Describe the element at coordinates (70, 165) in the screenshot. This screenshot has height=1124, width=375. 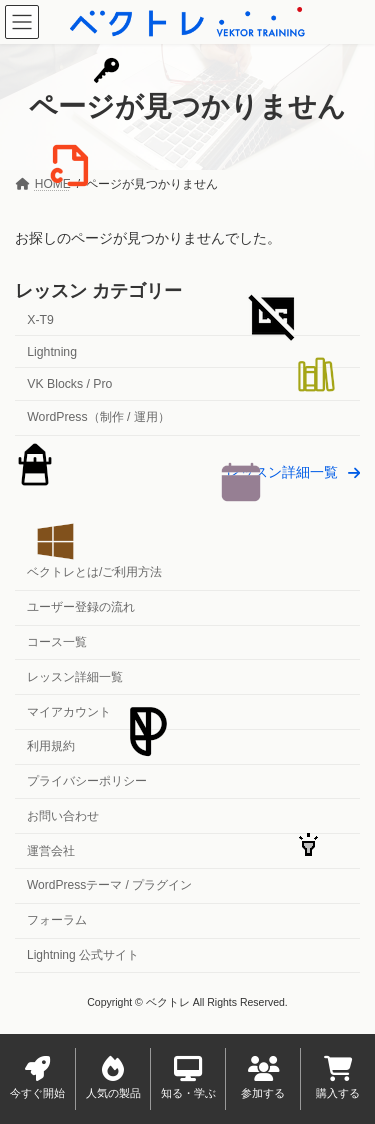
I see `open a C programming language file` at that location.